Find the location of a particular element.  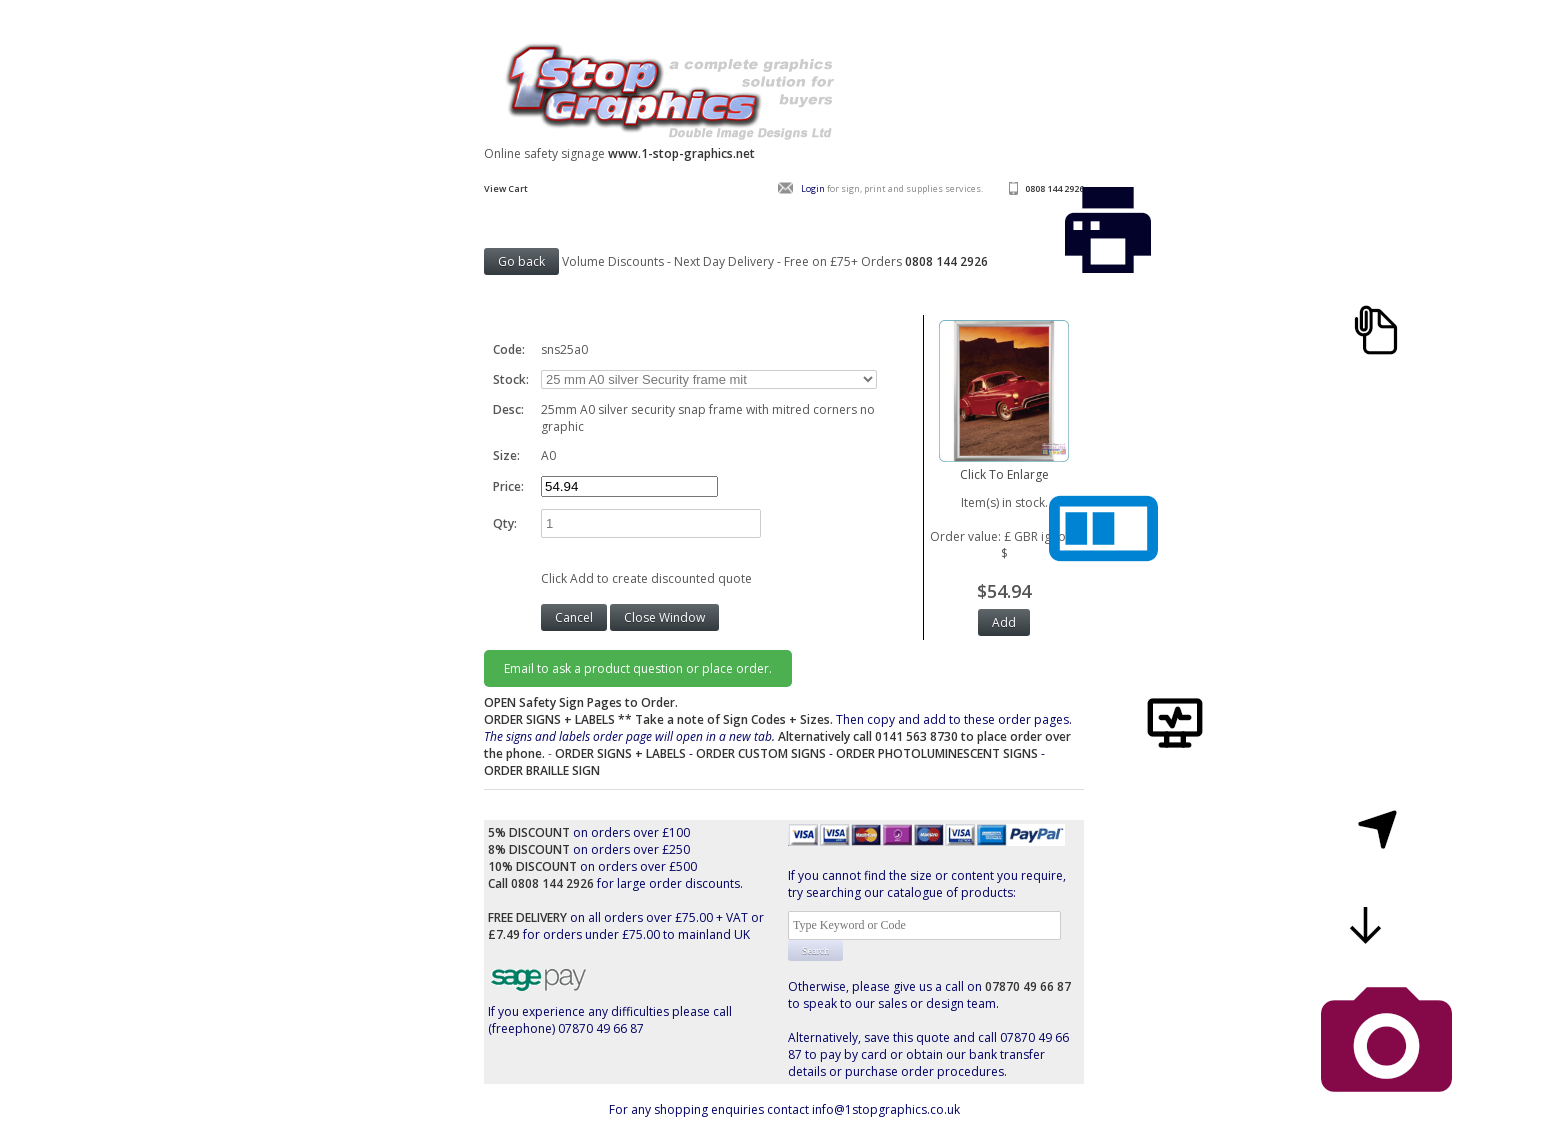

indicates battery at 50% charge is located at coordinates (1103, 528).